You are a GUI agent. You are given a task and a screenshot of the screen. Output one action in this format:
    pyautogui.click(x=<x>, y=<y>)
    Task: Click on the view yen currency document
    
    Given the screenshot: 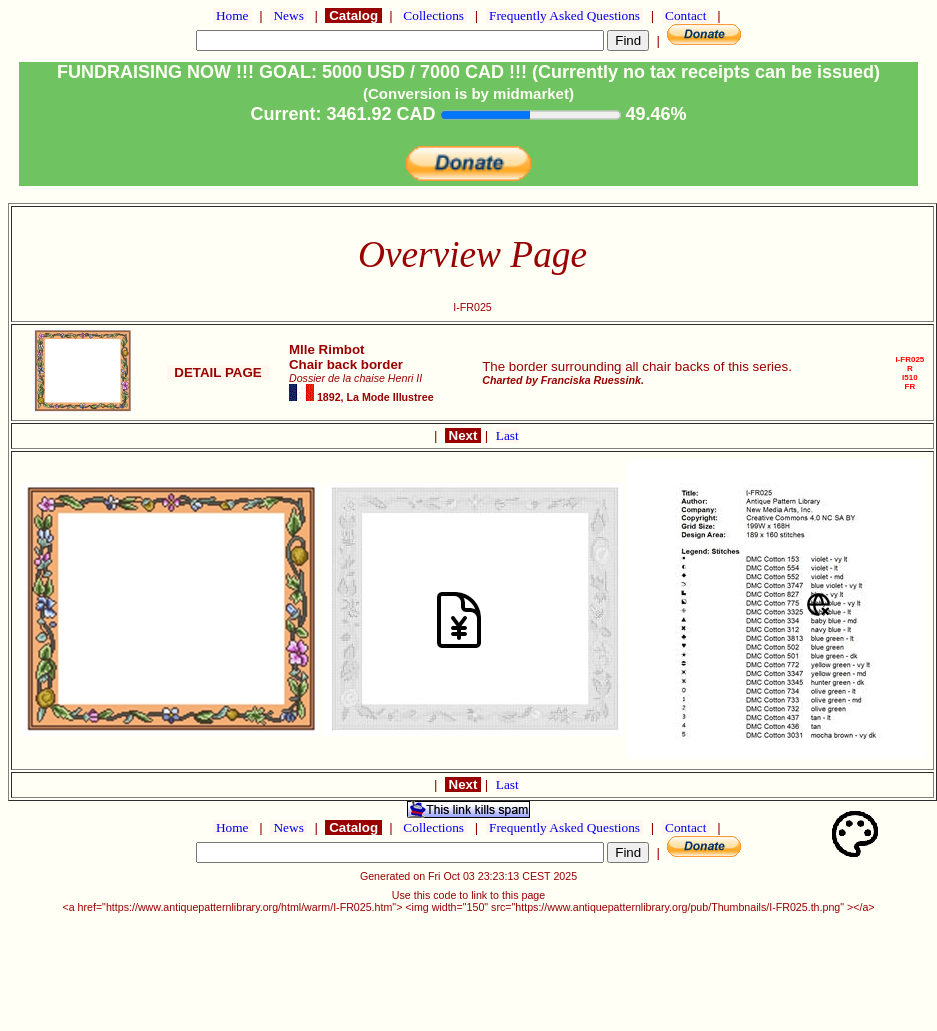 What is the action you would take?
    pyautogui.click(x=459, y=620)
    